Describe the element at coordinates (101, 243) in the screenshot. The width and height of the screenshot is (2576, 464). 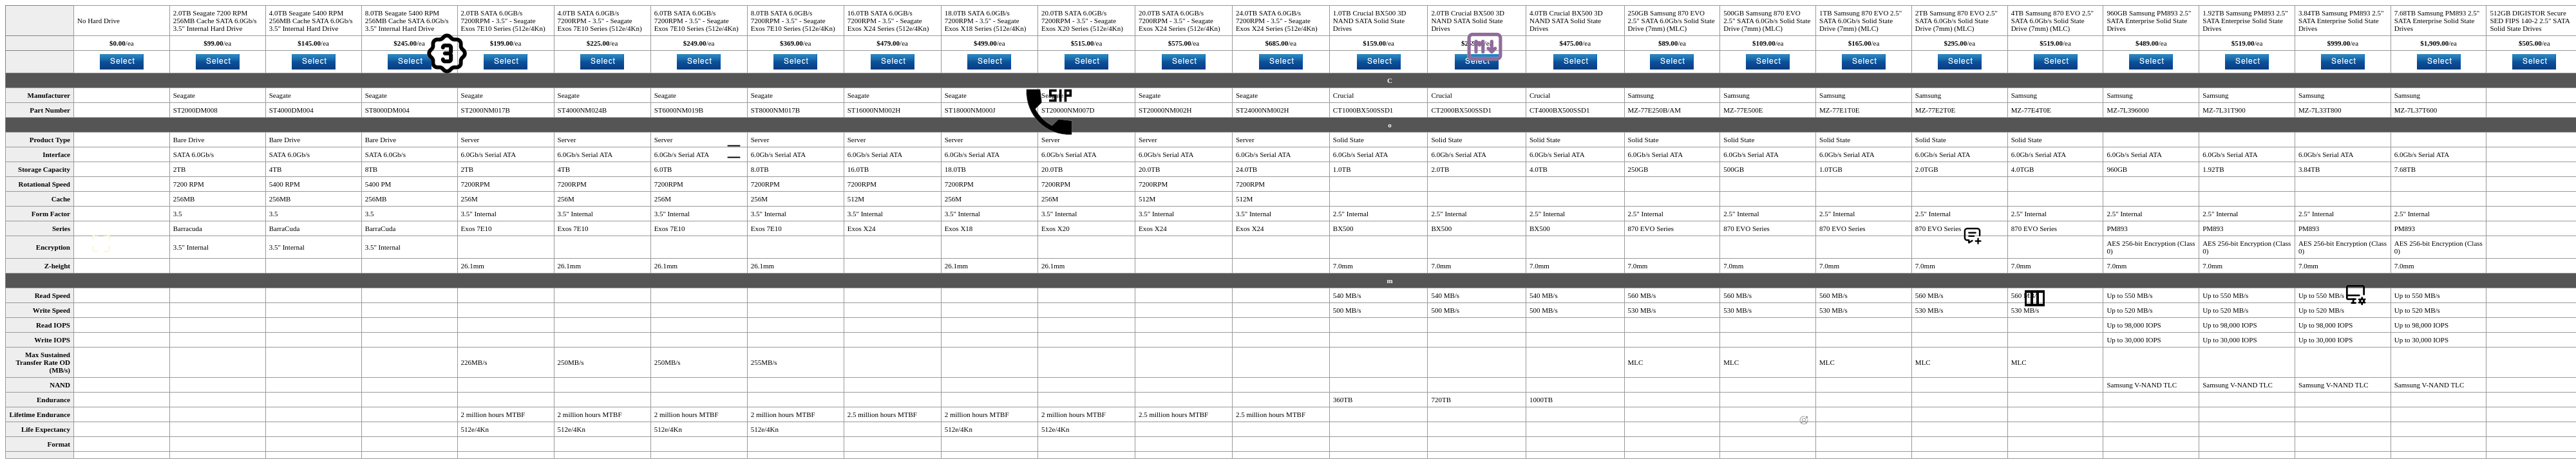
I see `scan a QR code or barcode` at that location.